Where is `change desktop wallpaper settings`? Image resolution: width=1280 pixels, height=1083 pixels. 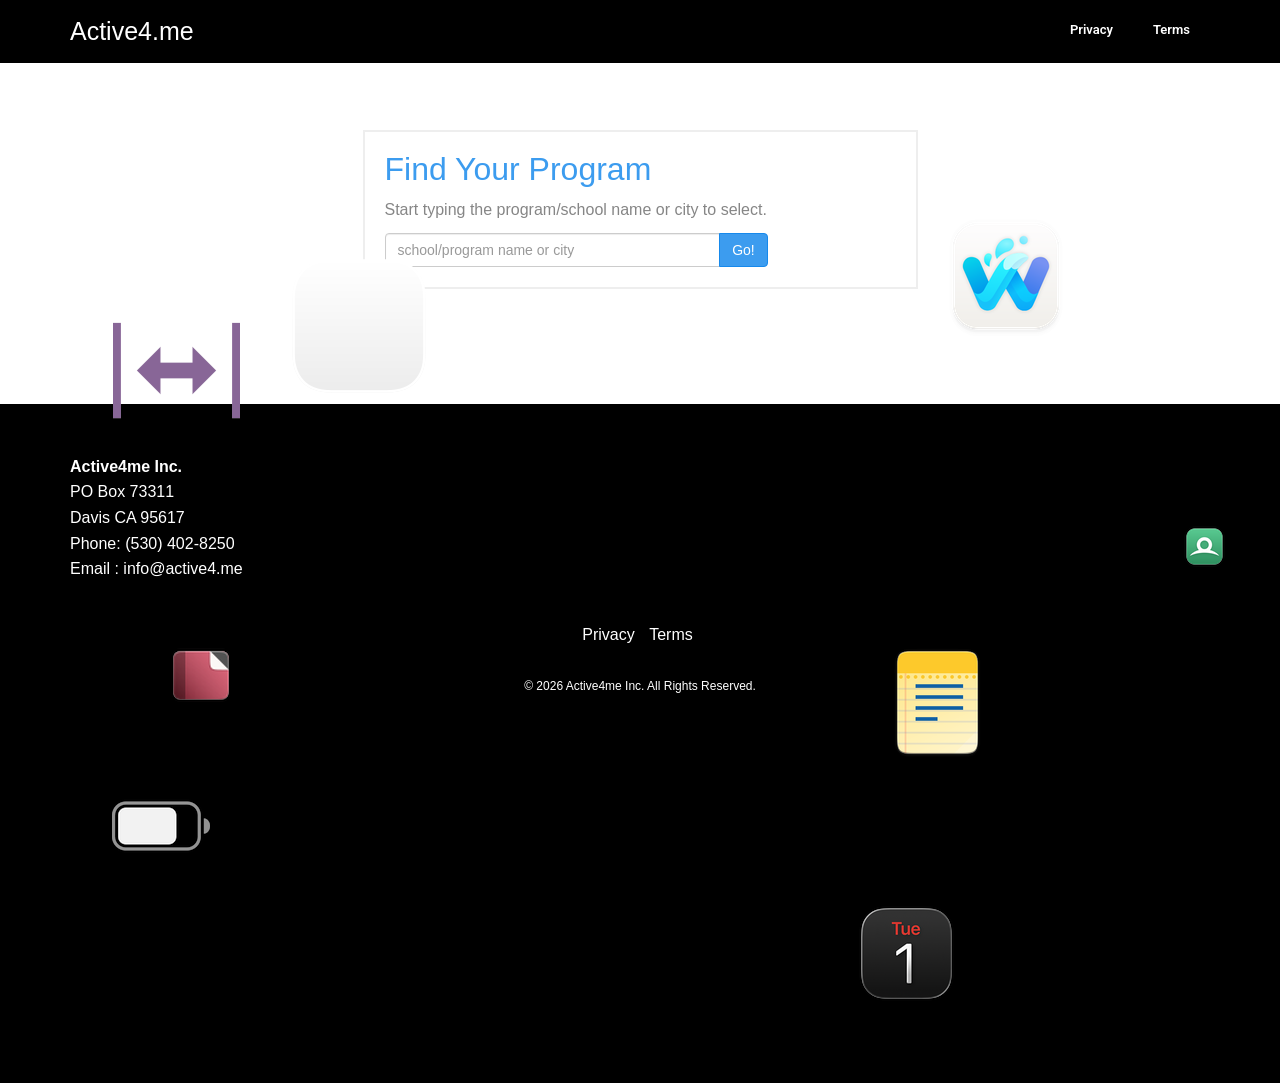
change desktop wallpaper settings is located at coordinates (201, 674).